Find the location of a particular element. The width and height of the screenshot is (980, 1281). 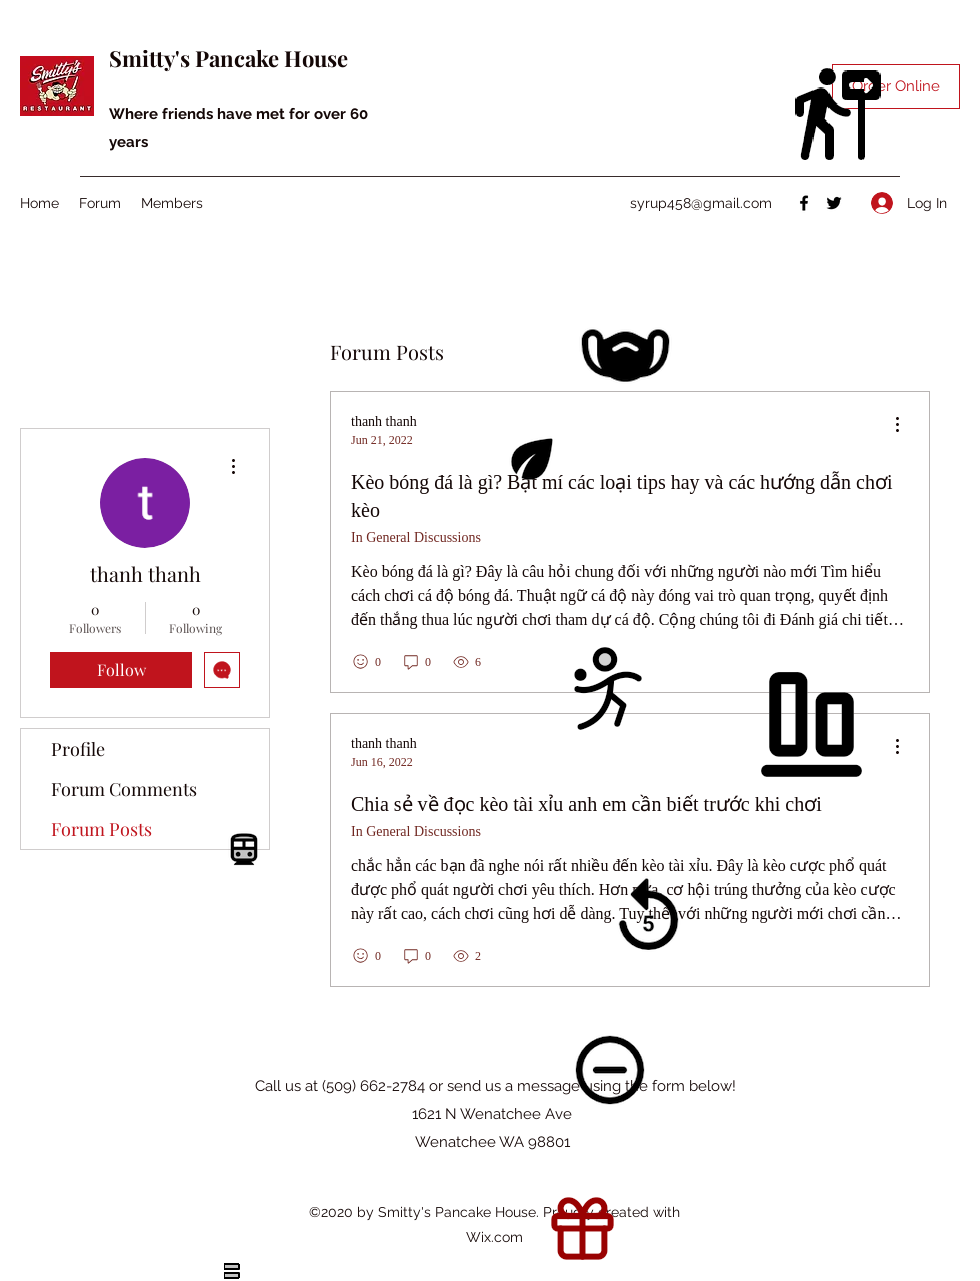

remove an item from a list is located at coordinates (610, 1070).